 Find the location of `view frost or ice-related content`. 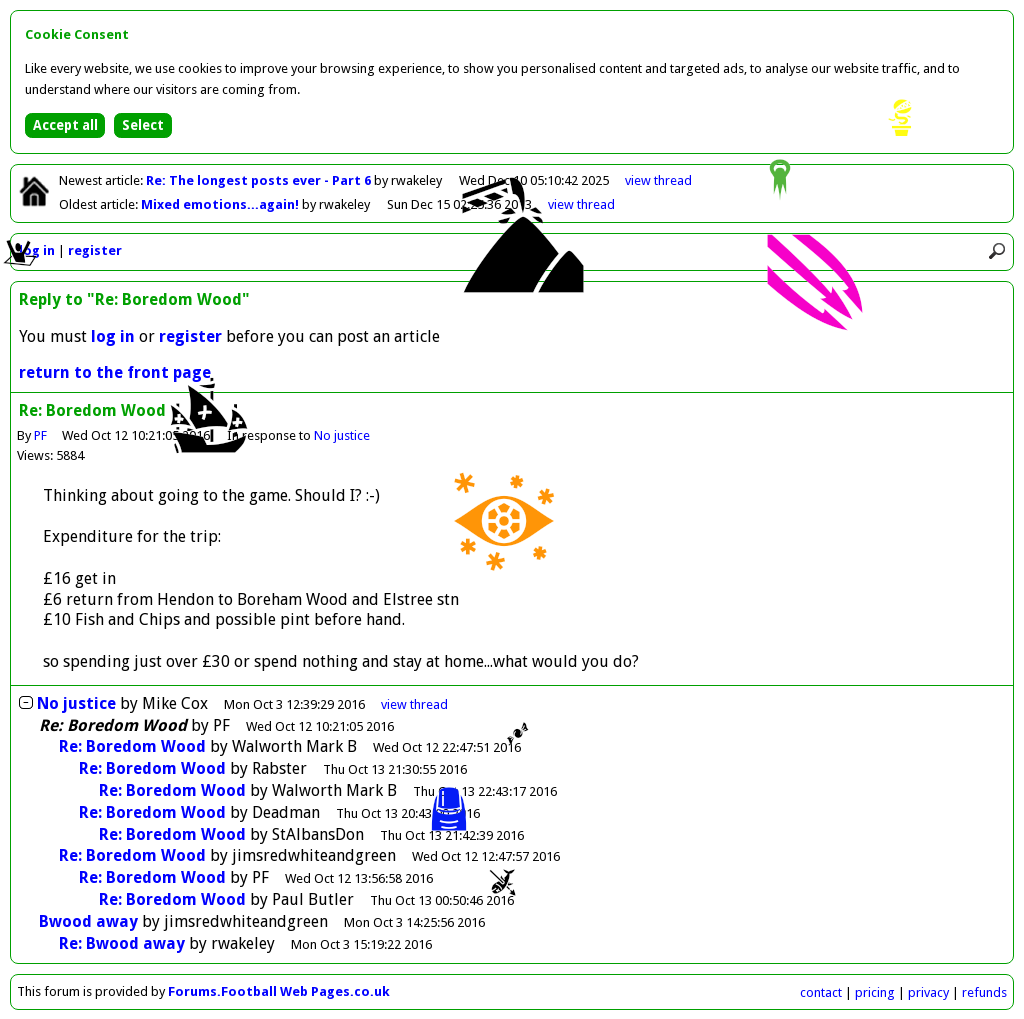

view frost or ice-related content is located at coordinates (504, 521).